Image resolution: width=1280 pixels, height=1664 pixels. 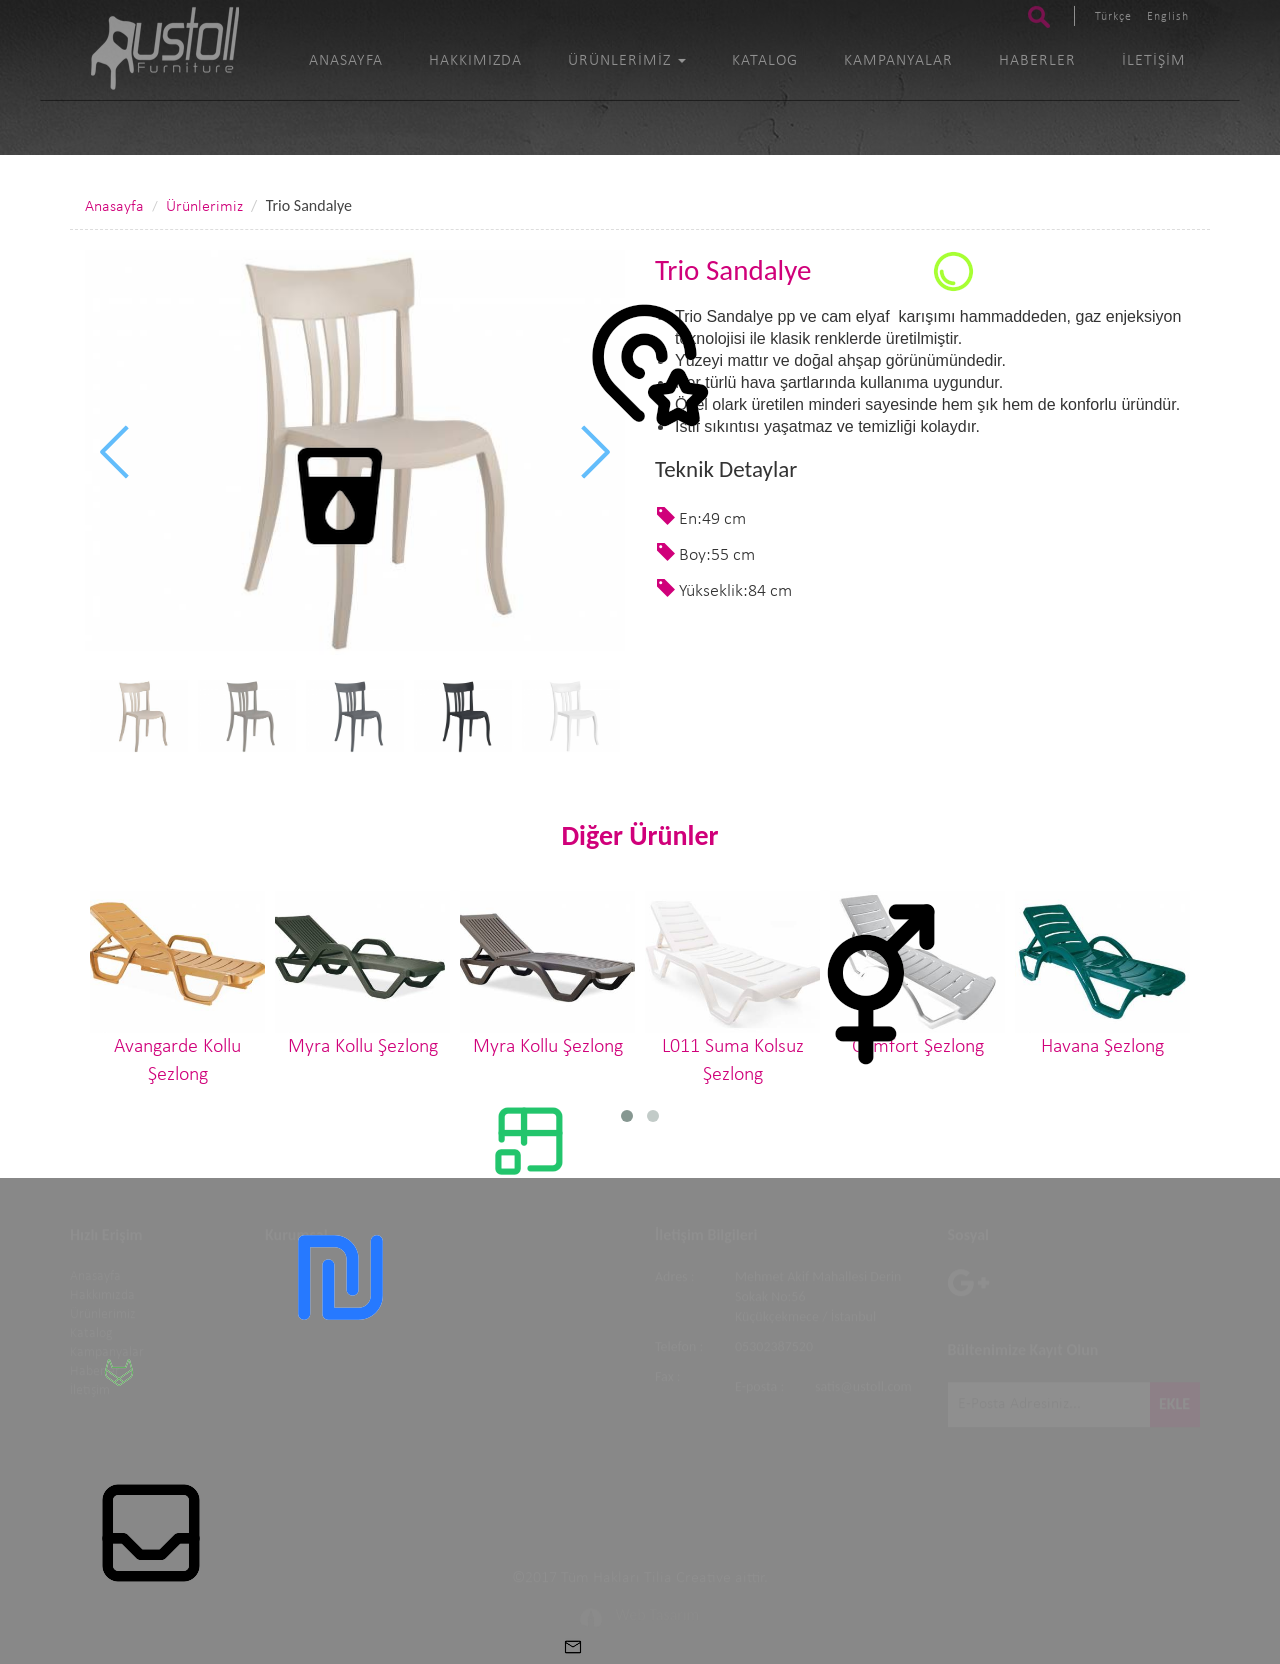 I want to click on mark a location as favorite, so click(x=644, y=362).